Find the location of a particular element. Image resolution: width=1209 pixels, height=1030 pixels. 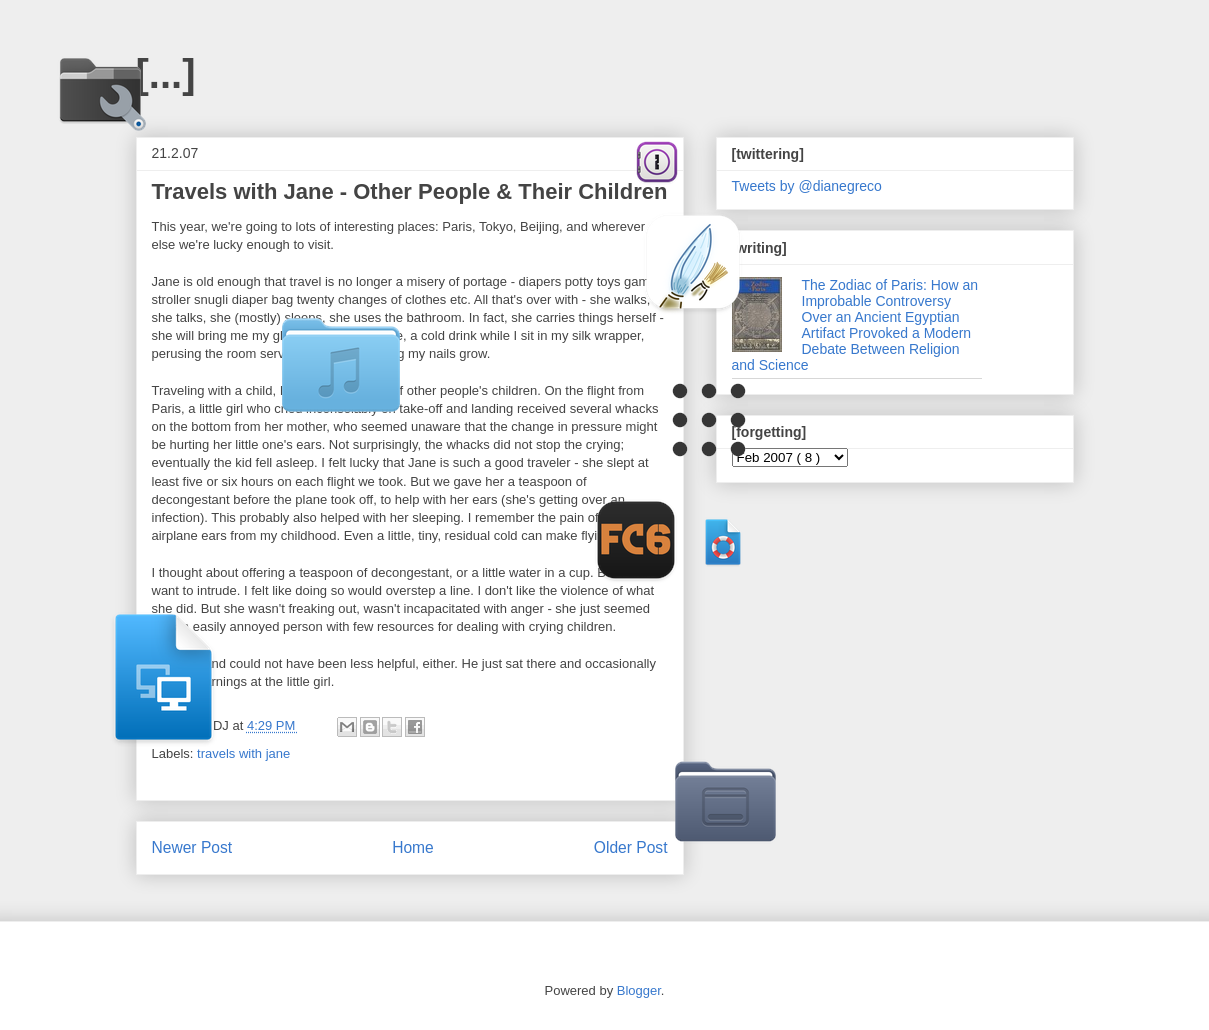

open a remote desktop connection file is located at coordinates (163, 679).